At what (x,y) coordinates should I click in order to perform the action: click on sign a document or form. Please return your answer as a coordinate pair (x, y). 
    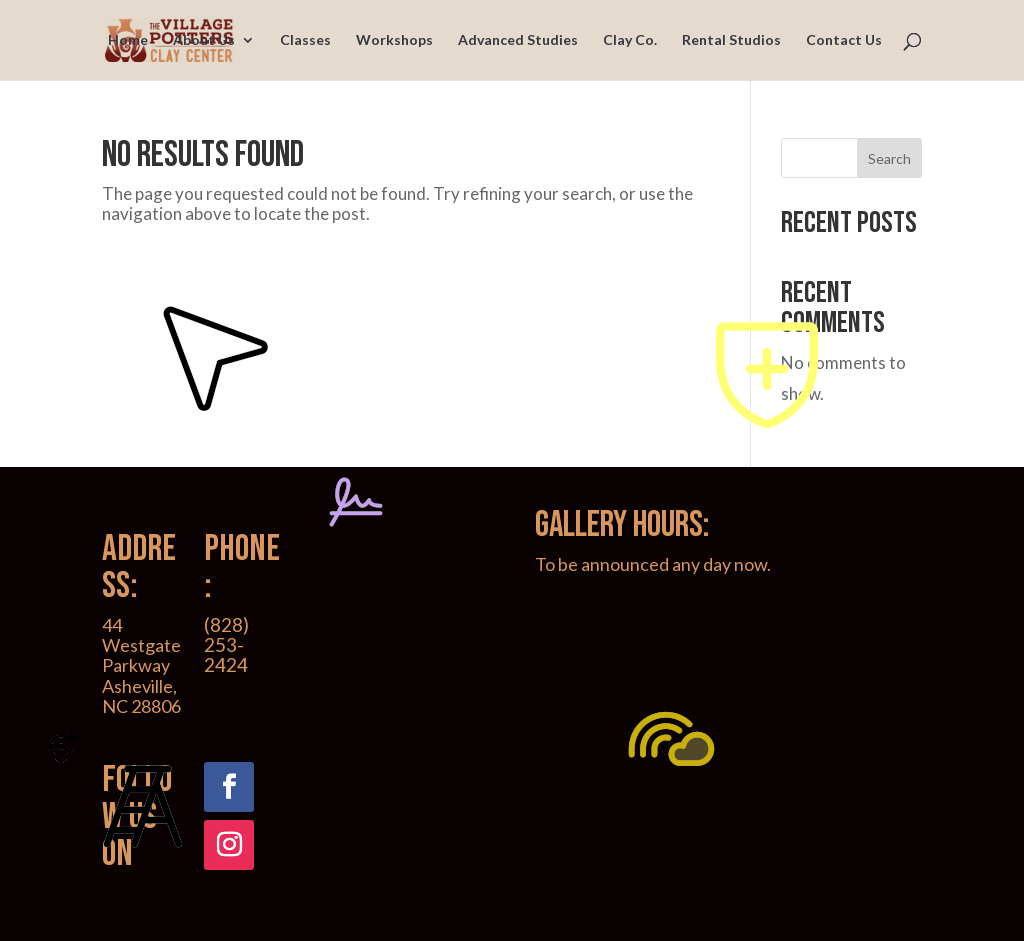
    Looking at the image, I should click on (356, 502).